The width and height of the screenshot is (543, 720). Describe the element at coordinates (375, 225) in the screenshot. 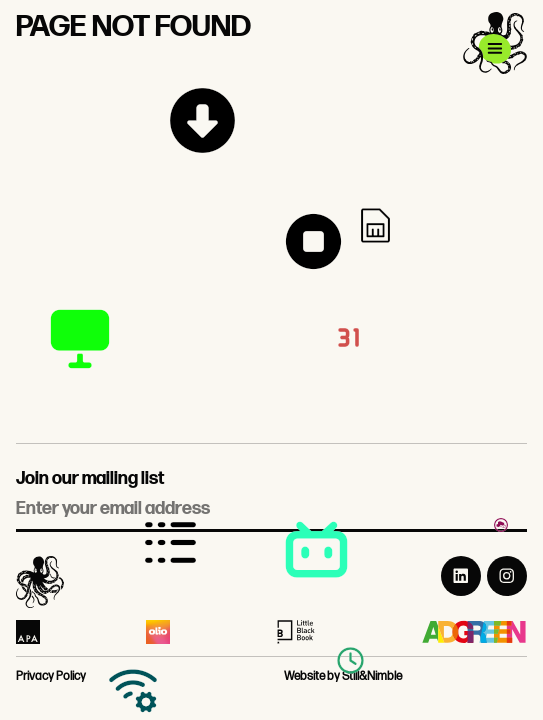

I see `manage sim card settings` at that location.